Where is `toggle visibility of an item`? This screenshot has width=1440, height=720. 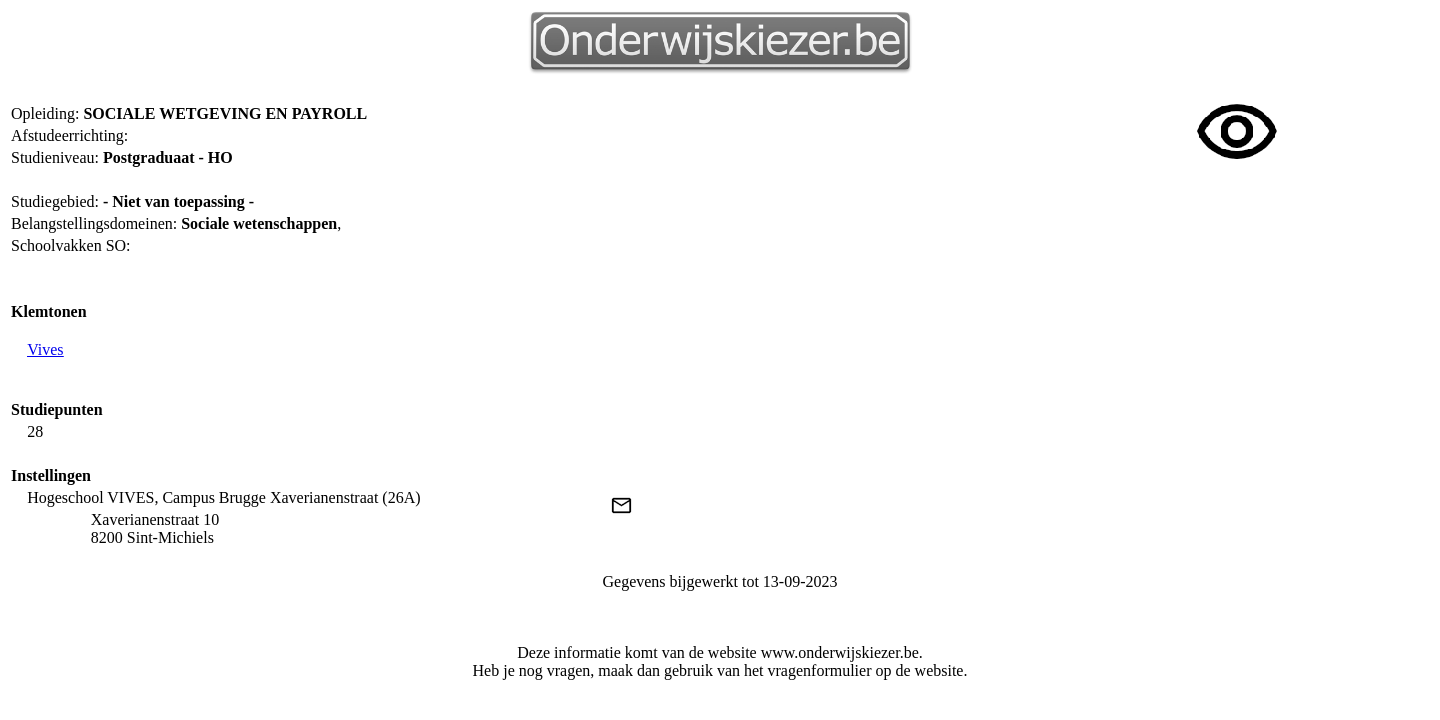 toggle visibility of an item is located at coordinates (1237, 133).